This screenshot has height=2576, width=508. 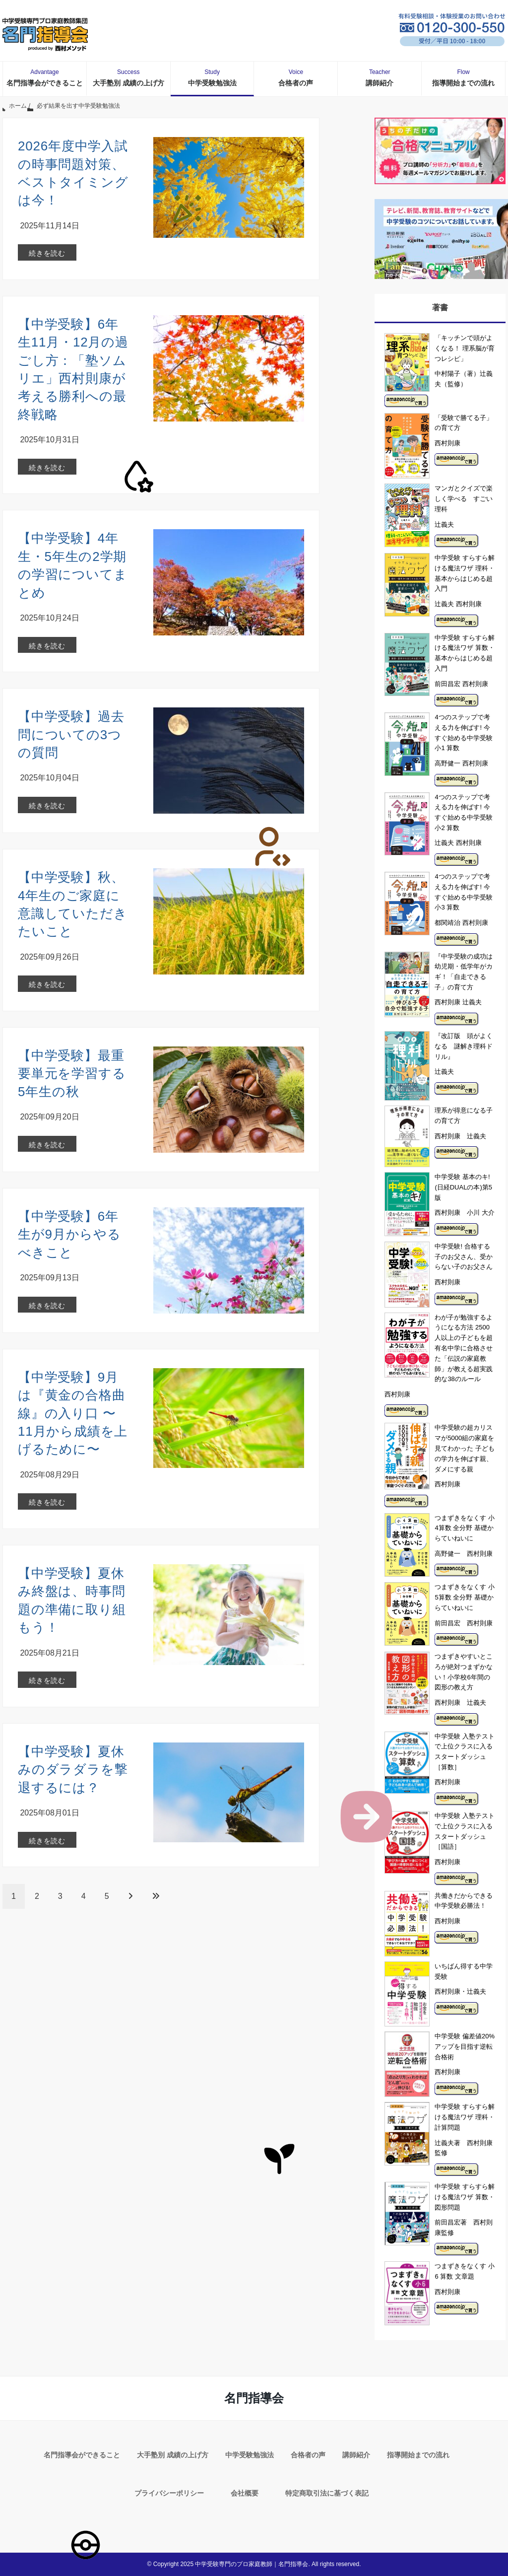 I want to click on view developer profile, so click(x=269, y=846).